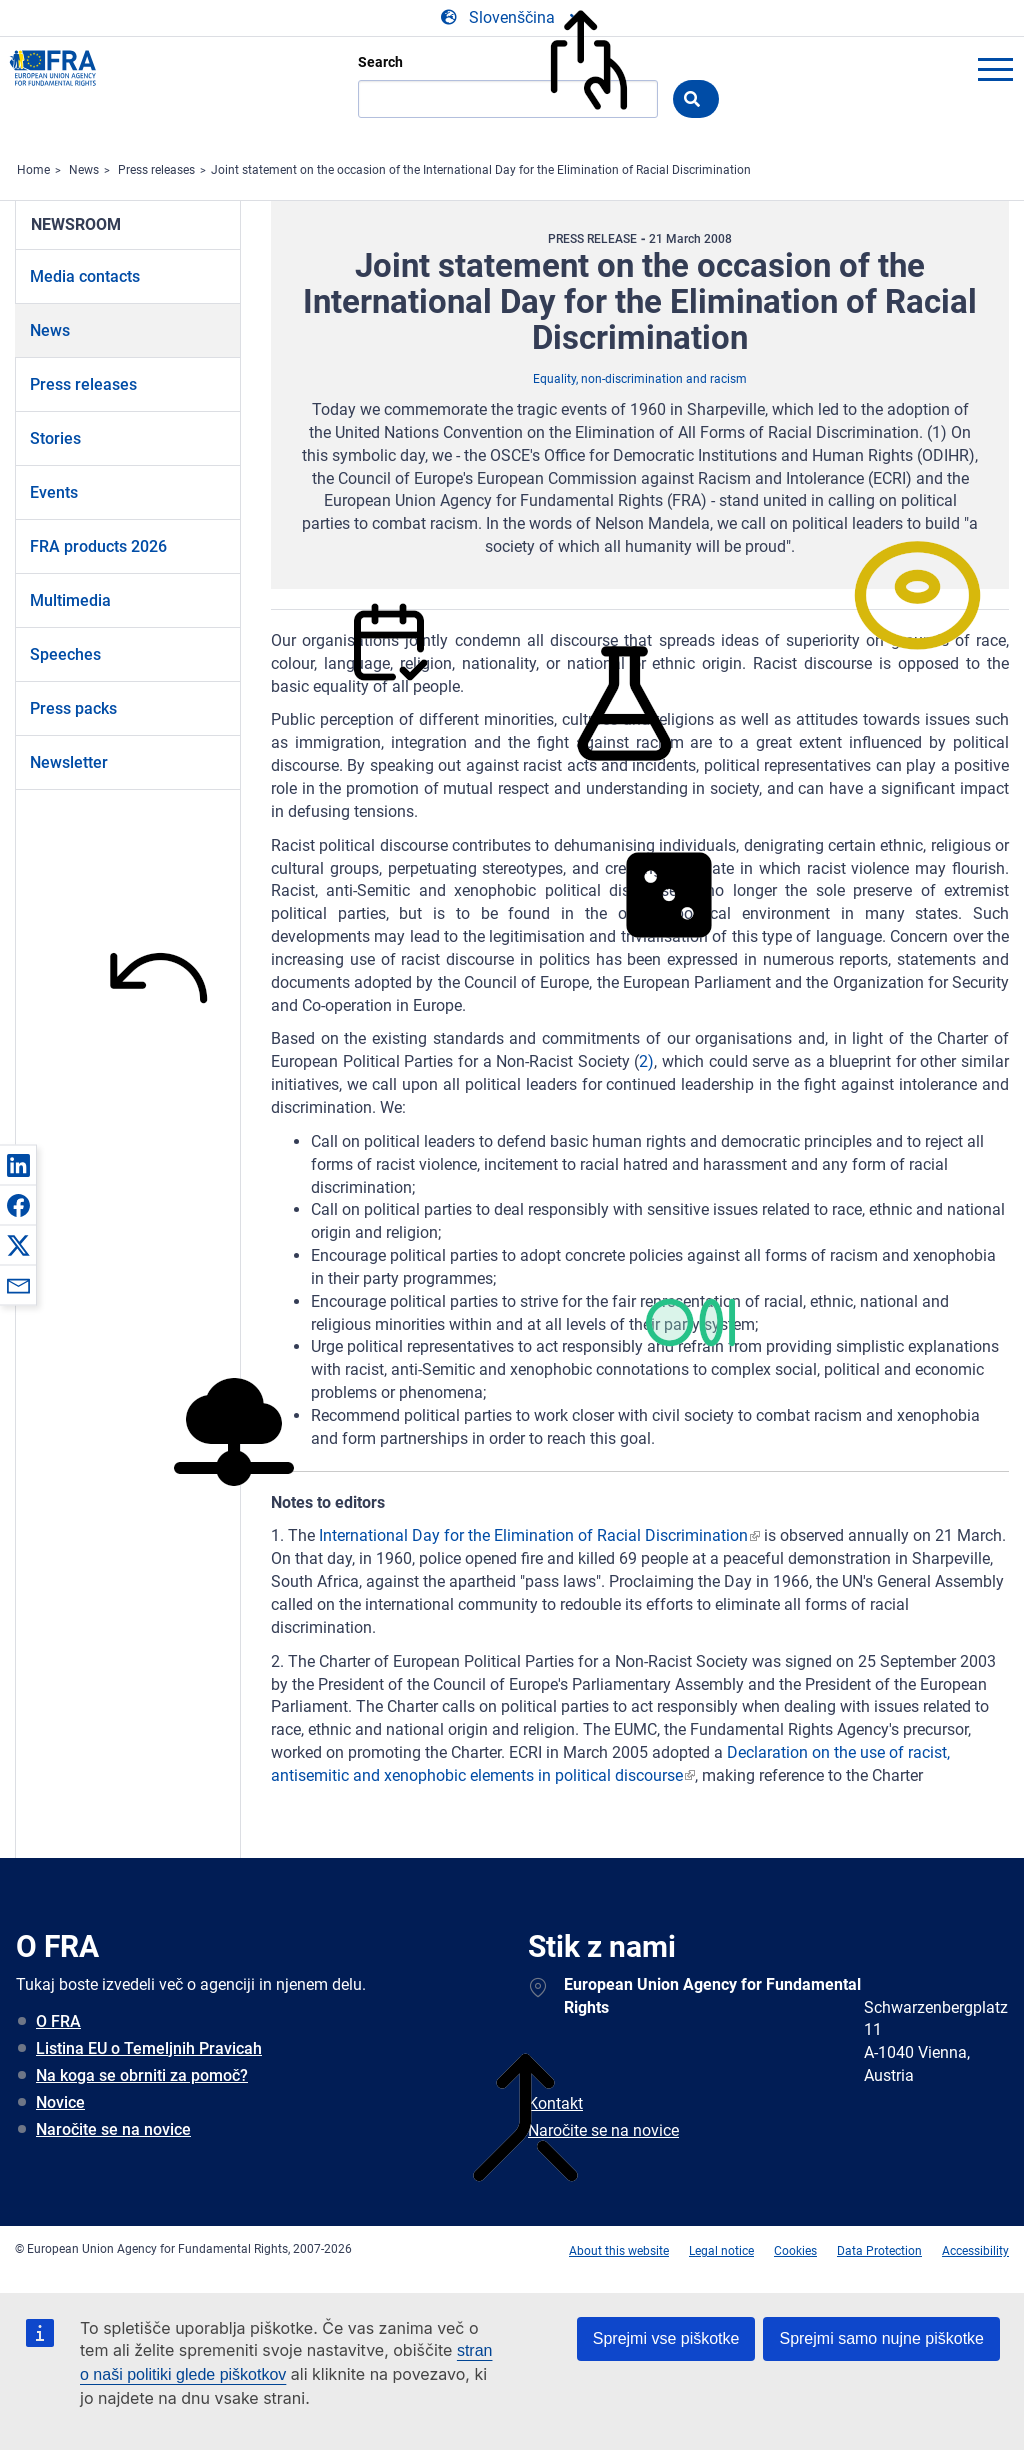 Image resolution: width=1024 pixels, height=2450 pixels. What do you see at coordinates (525, 2117) in the screenshot?
I see `merge branches or items together` at bounding box center [525, 2117].